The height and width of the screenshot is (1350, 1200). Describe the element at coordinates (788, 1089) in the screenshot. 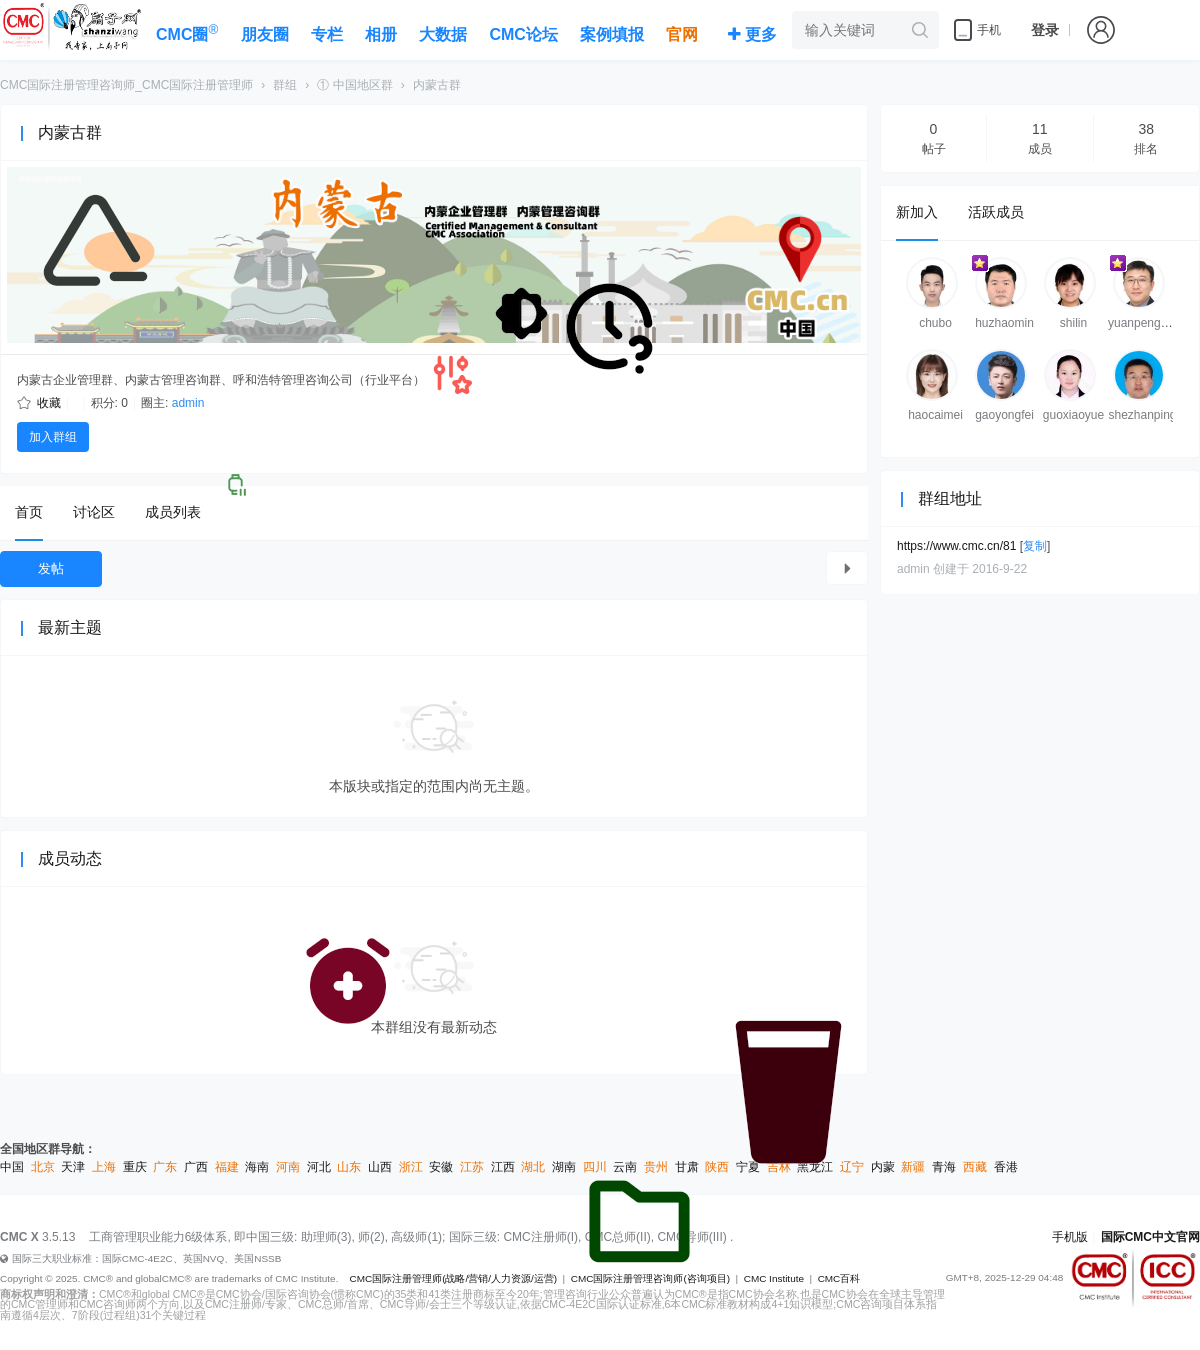

I see `browse bars or pubs nearby` at that location.